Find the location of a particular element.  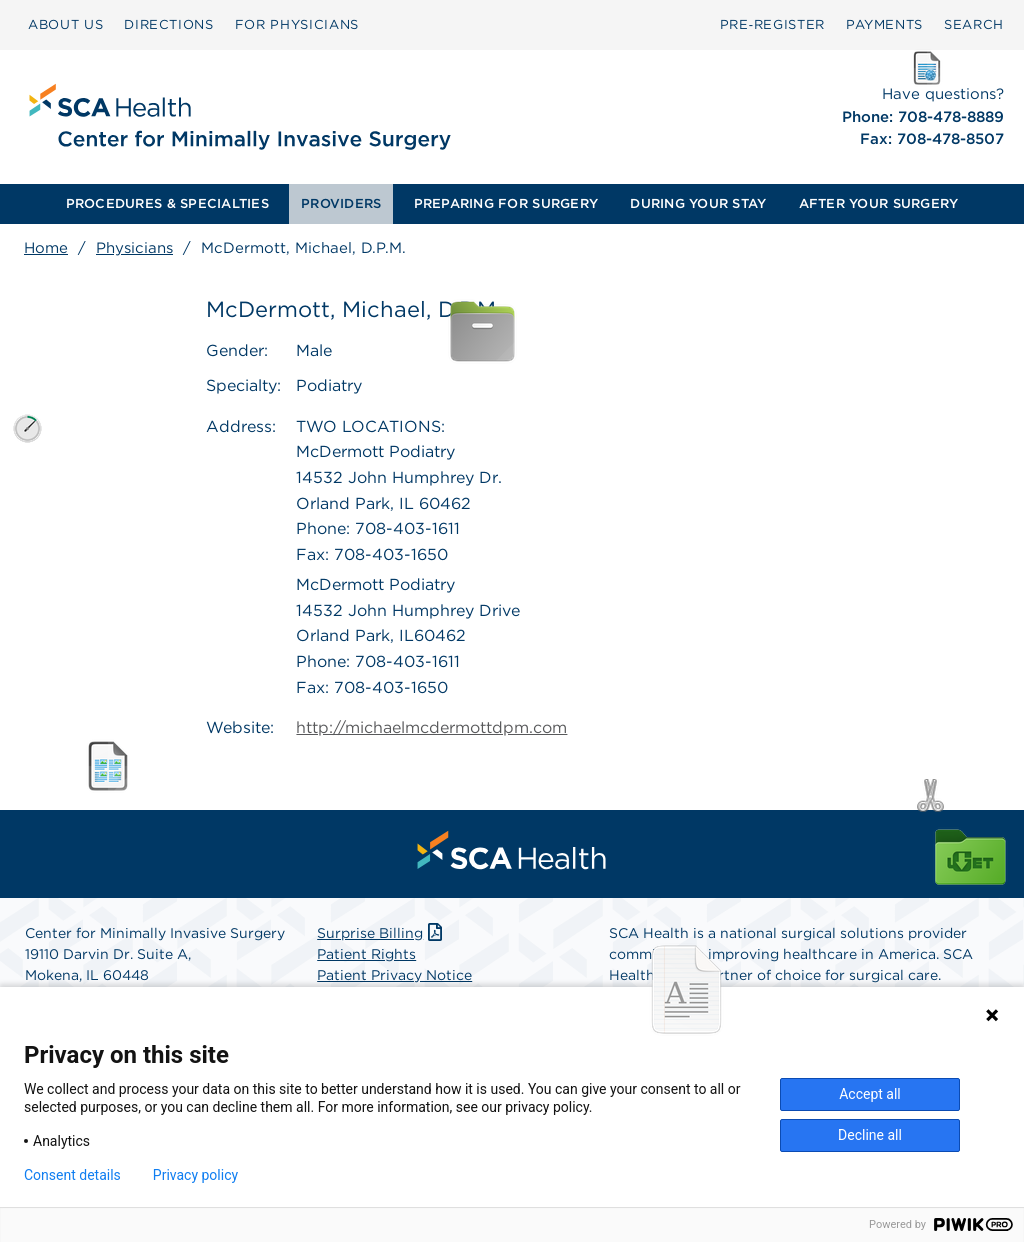

libreoffice master document file type is located at coordinates (108, 766).